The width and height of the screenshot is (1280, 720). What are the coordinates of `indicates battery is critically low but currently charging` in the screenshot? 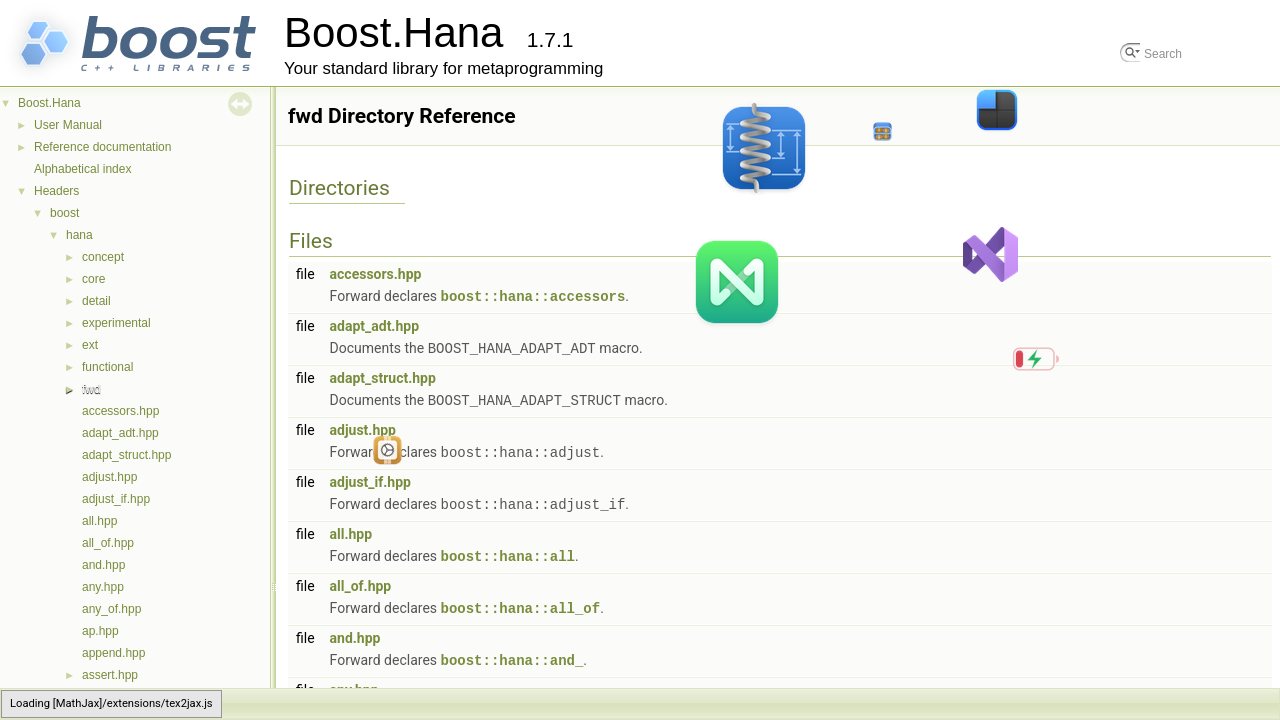 It's located at (1036, 359).